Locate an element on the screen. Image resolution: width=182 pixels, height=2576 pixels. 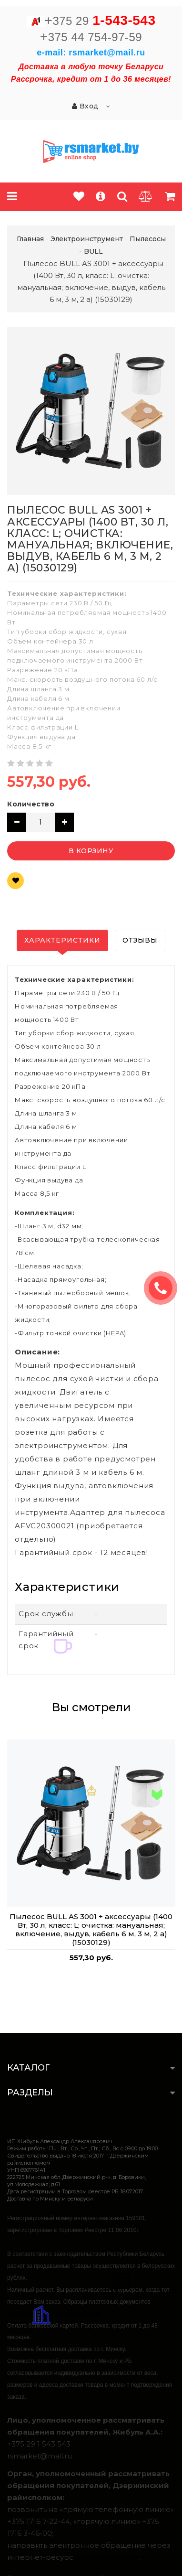
expand content or show more options is located at coordinates (157, 1794).